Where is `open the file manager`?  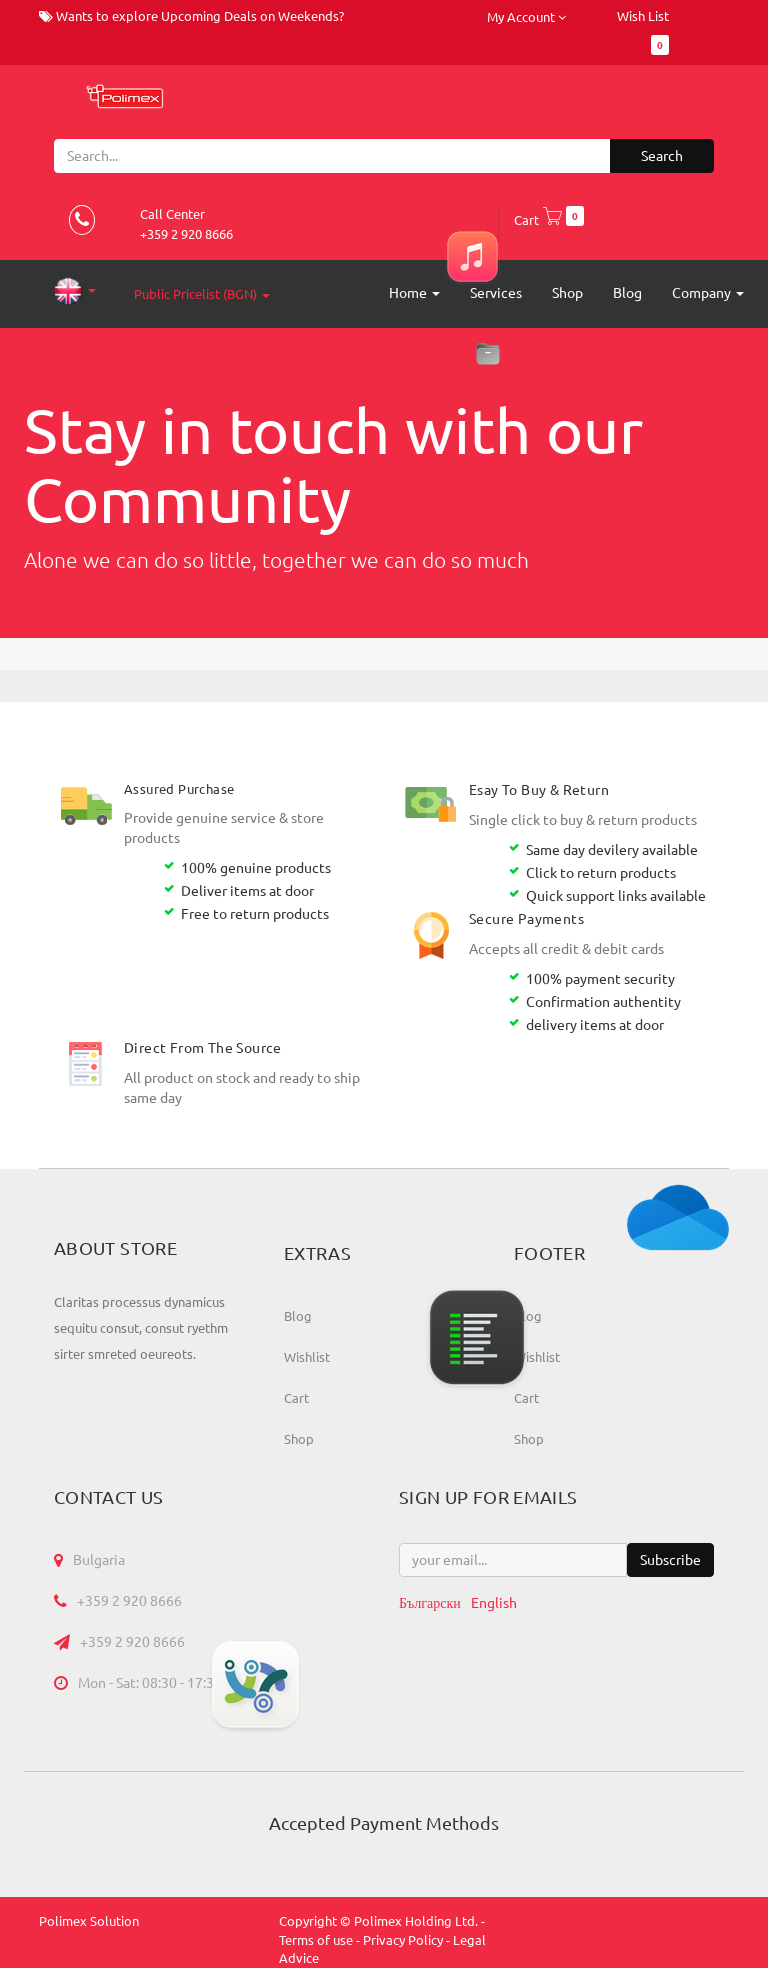
open the file manager is located at coordinates (488, 354).